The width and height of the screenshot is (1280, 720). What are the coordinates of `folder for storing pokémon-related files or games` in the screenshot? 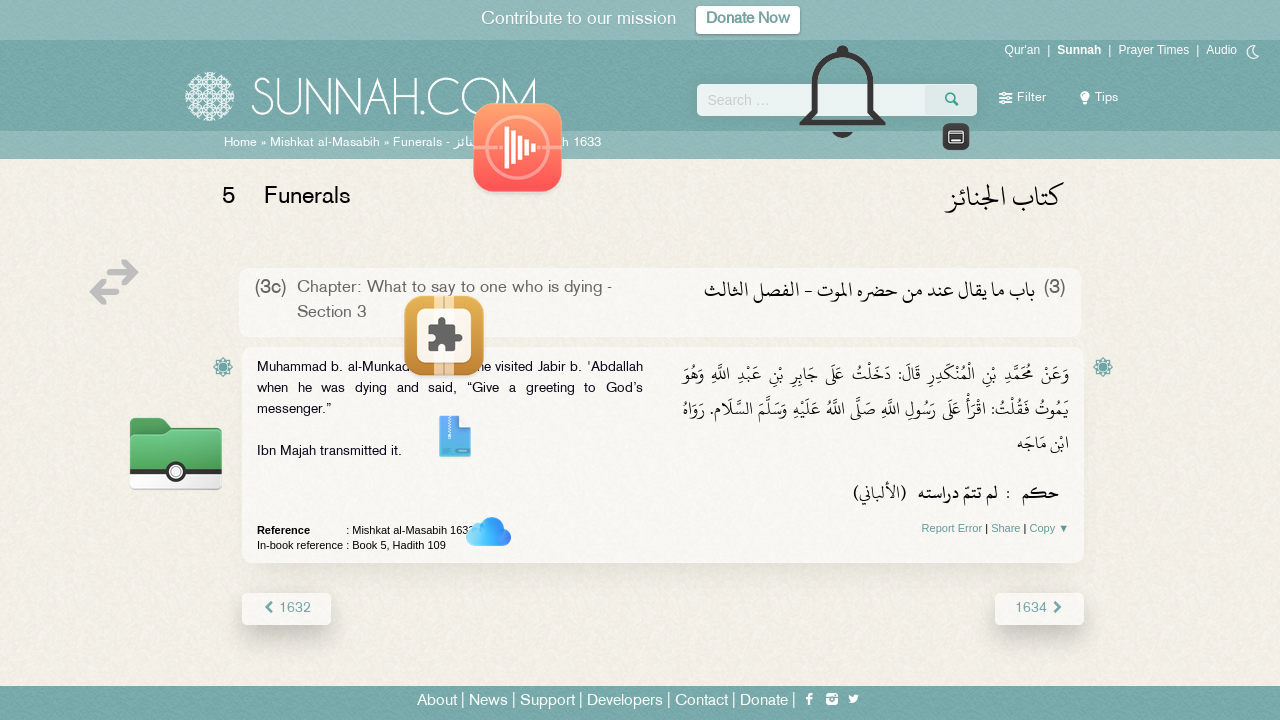 It's located at (175, 456).